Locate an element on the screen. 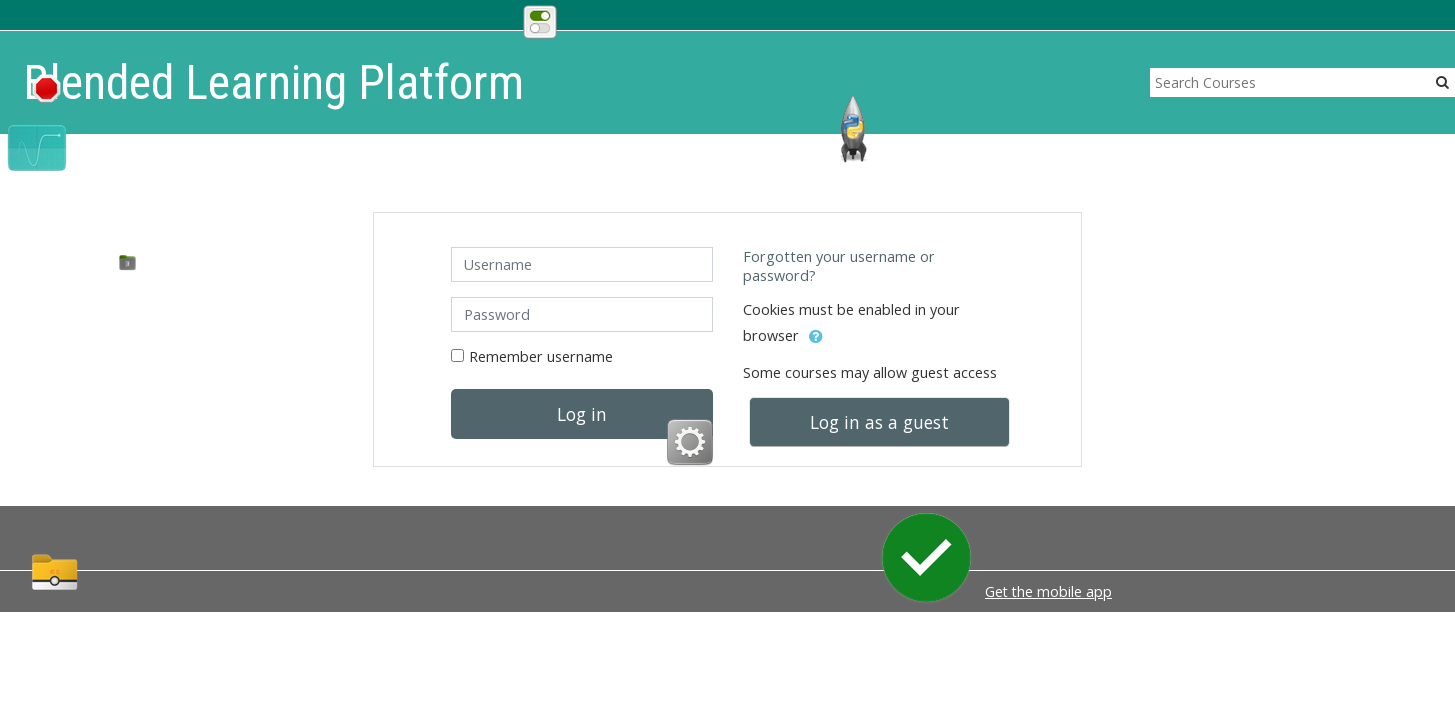 The width and height of the screenshot is (1455, 720). stop a running process or task is located at coordinates (46, 88).